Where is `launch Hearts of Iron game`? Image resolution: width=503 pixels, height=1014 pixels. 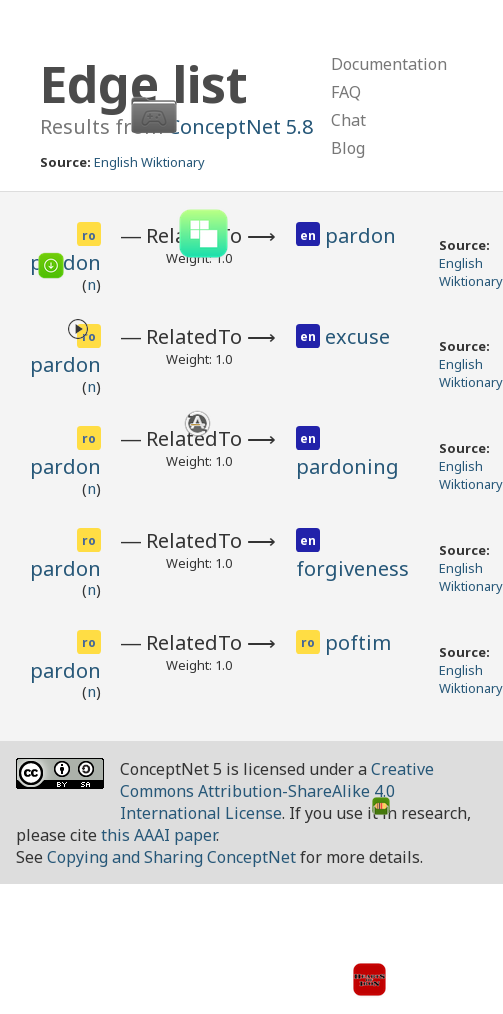
launch Hearts of Iron game is located at coordinates (369, 979).